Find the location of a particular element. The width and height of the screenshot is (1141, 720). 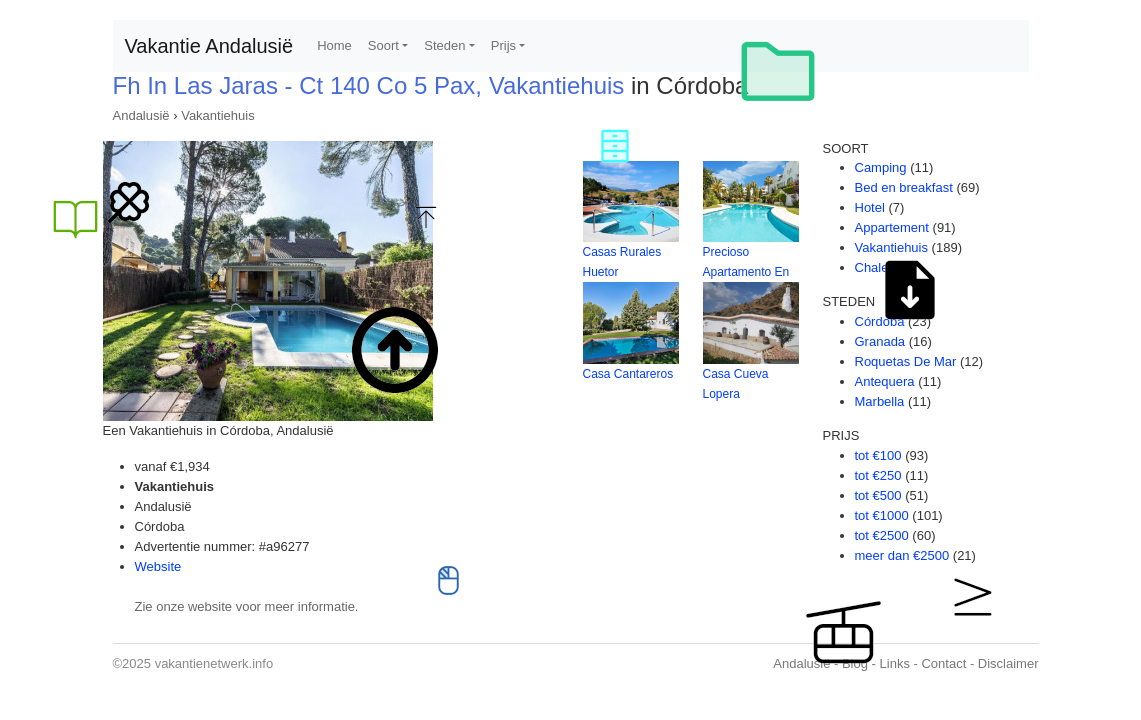

access cable car or gondola transit information is located at coordinates (843, 633).